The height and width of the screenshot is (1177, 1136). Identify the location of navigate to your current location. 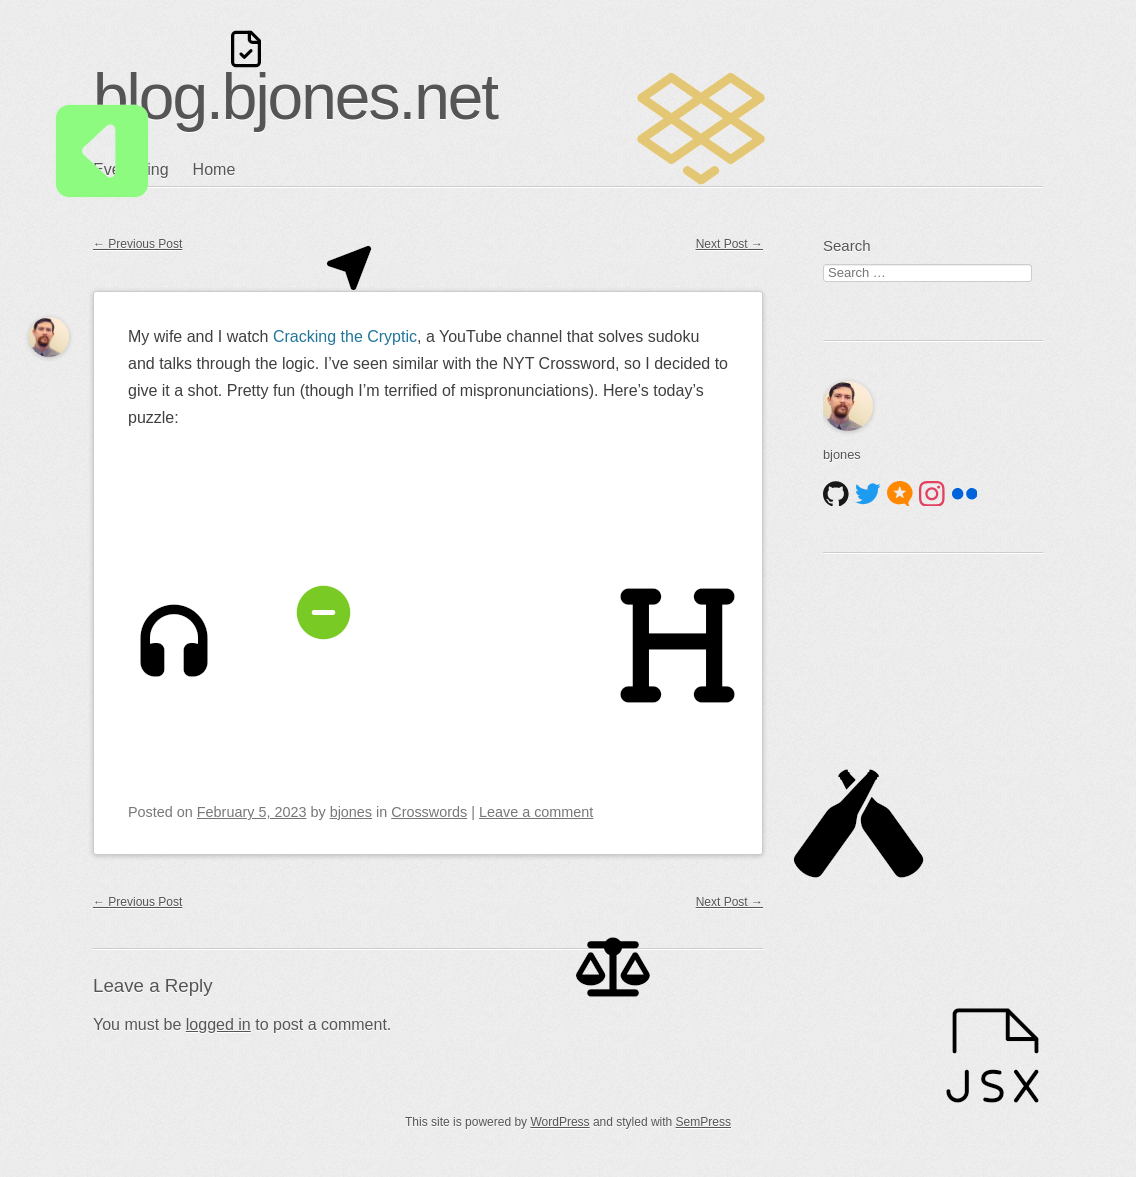
(350, 266).